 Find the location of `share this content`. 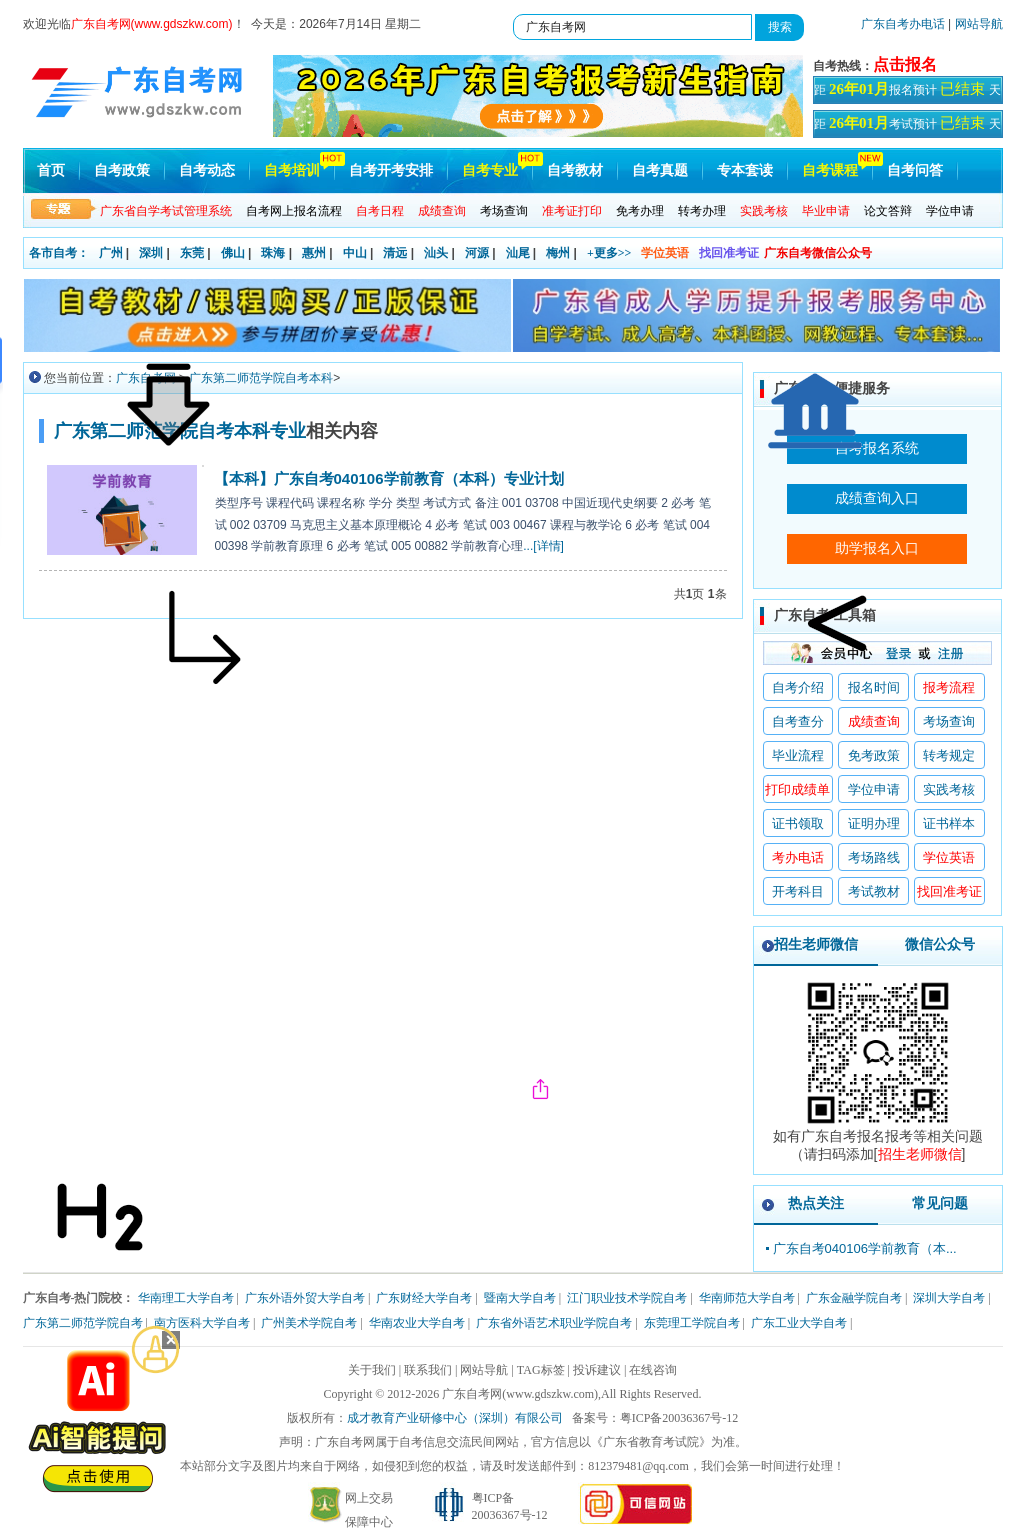

share this content is located at coordinates (540, 1089).